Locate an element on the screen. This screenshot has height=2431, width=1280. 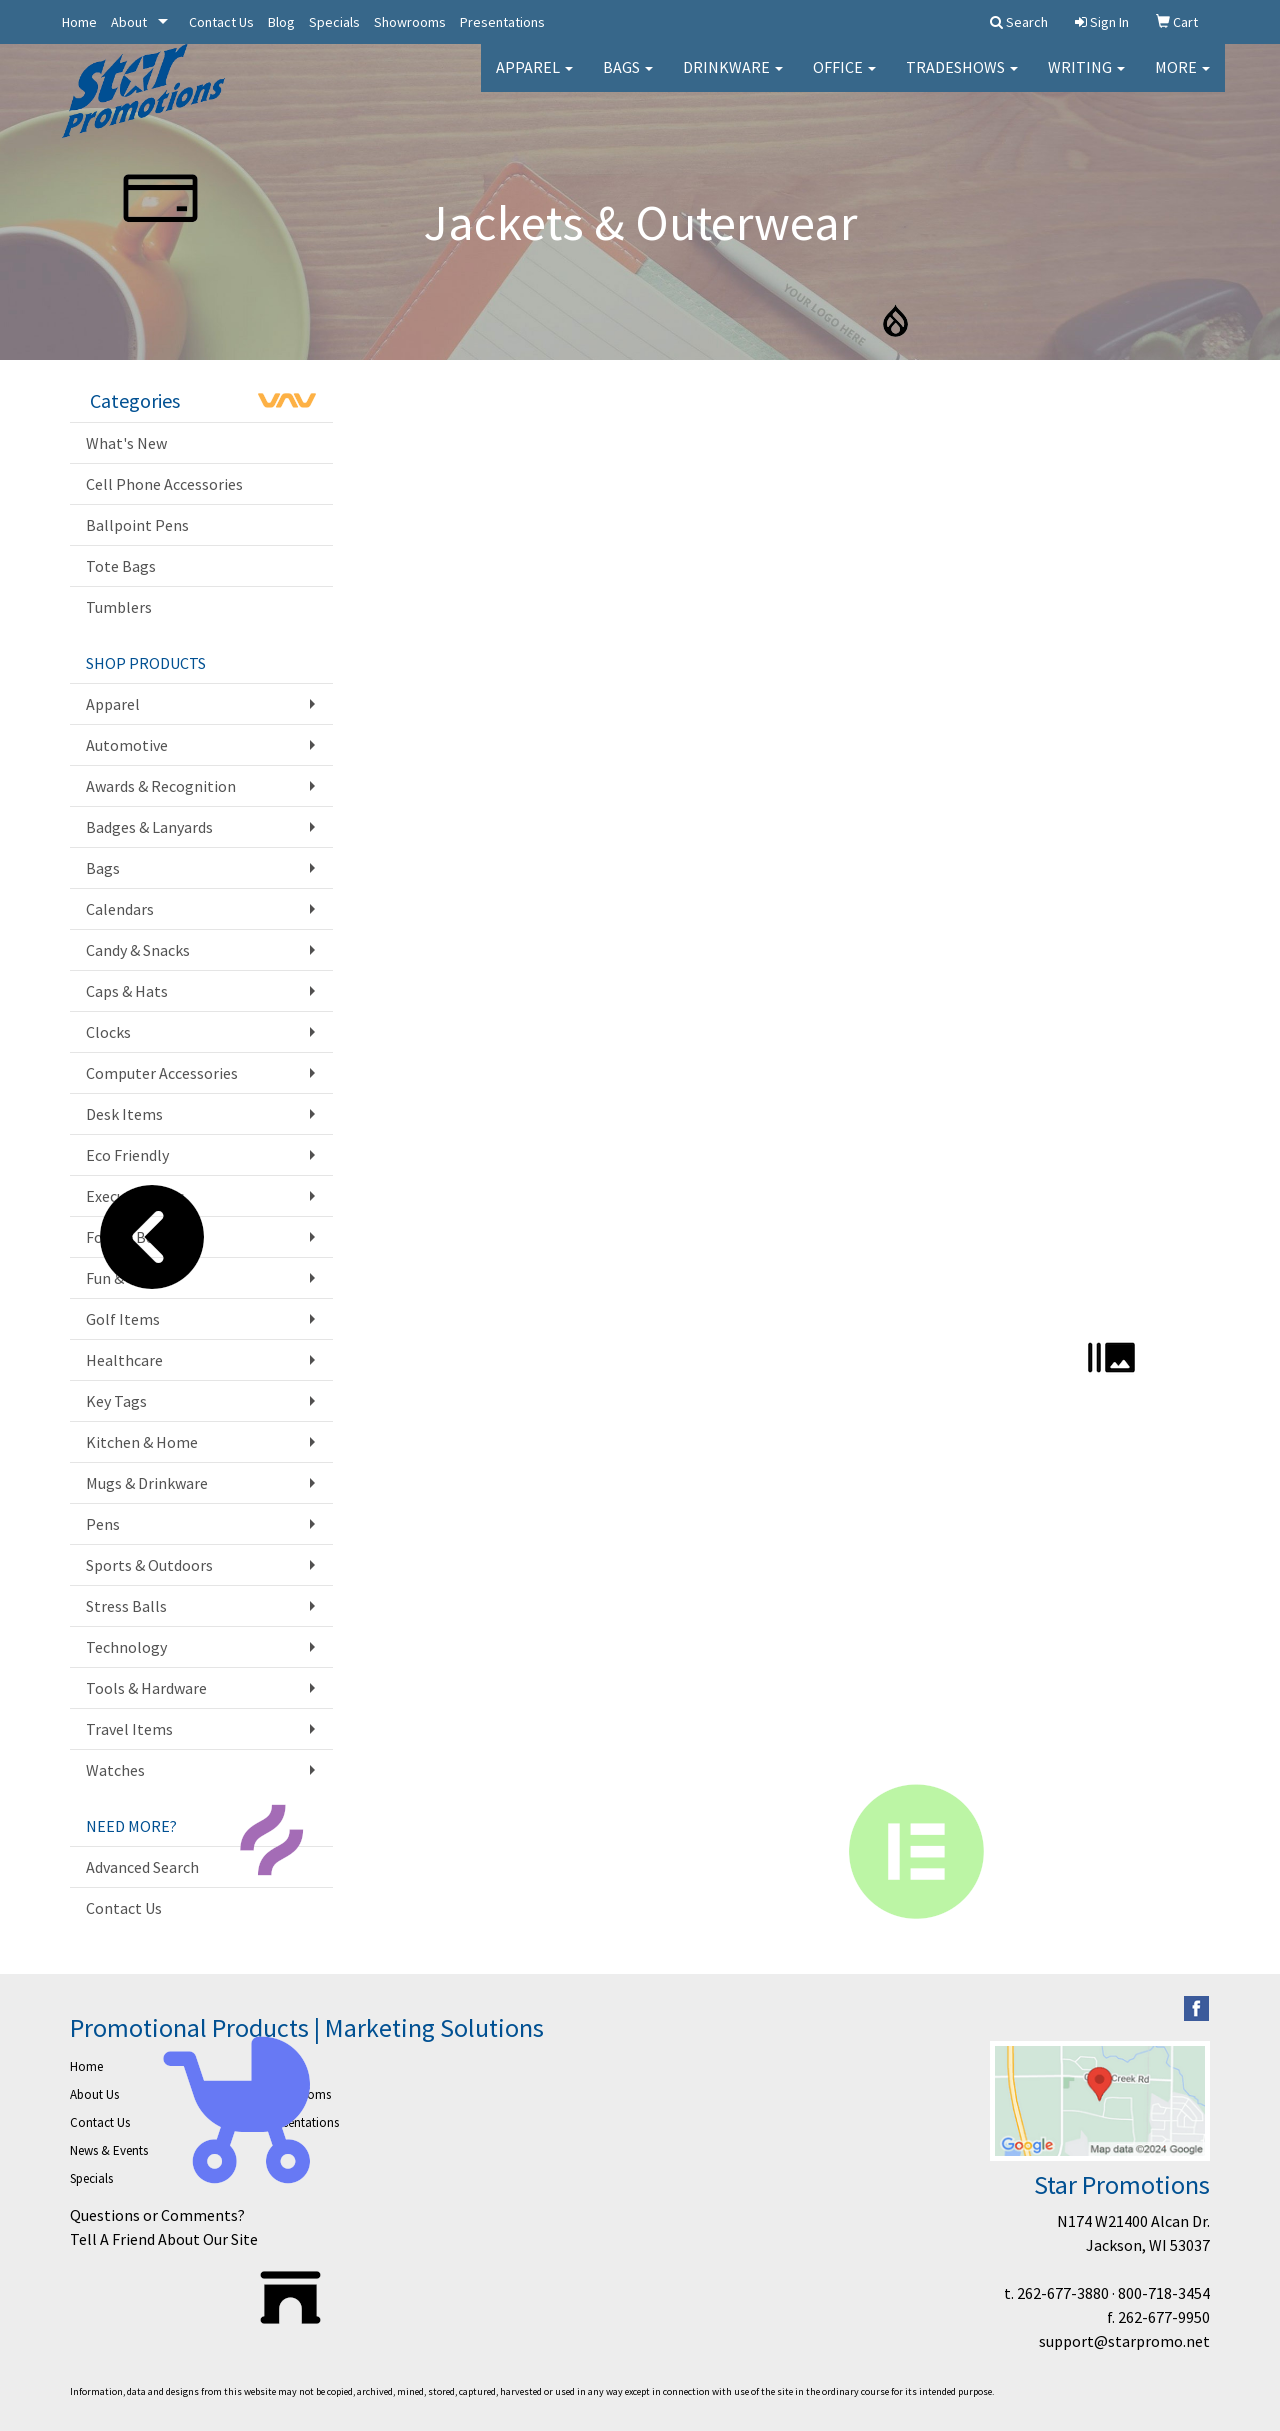
access baby or parenting-related features is located at coordinates (244, 2110).